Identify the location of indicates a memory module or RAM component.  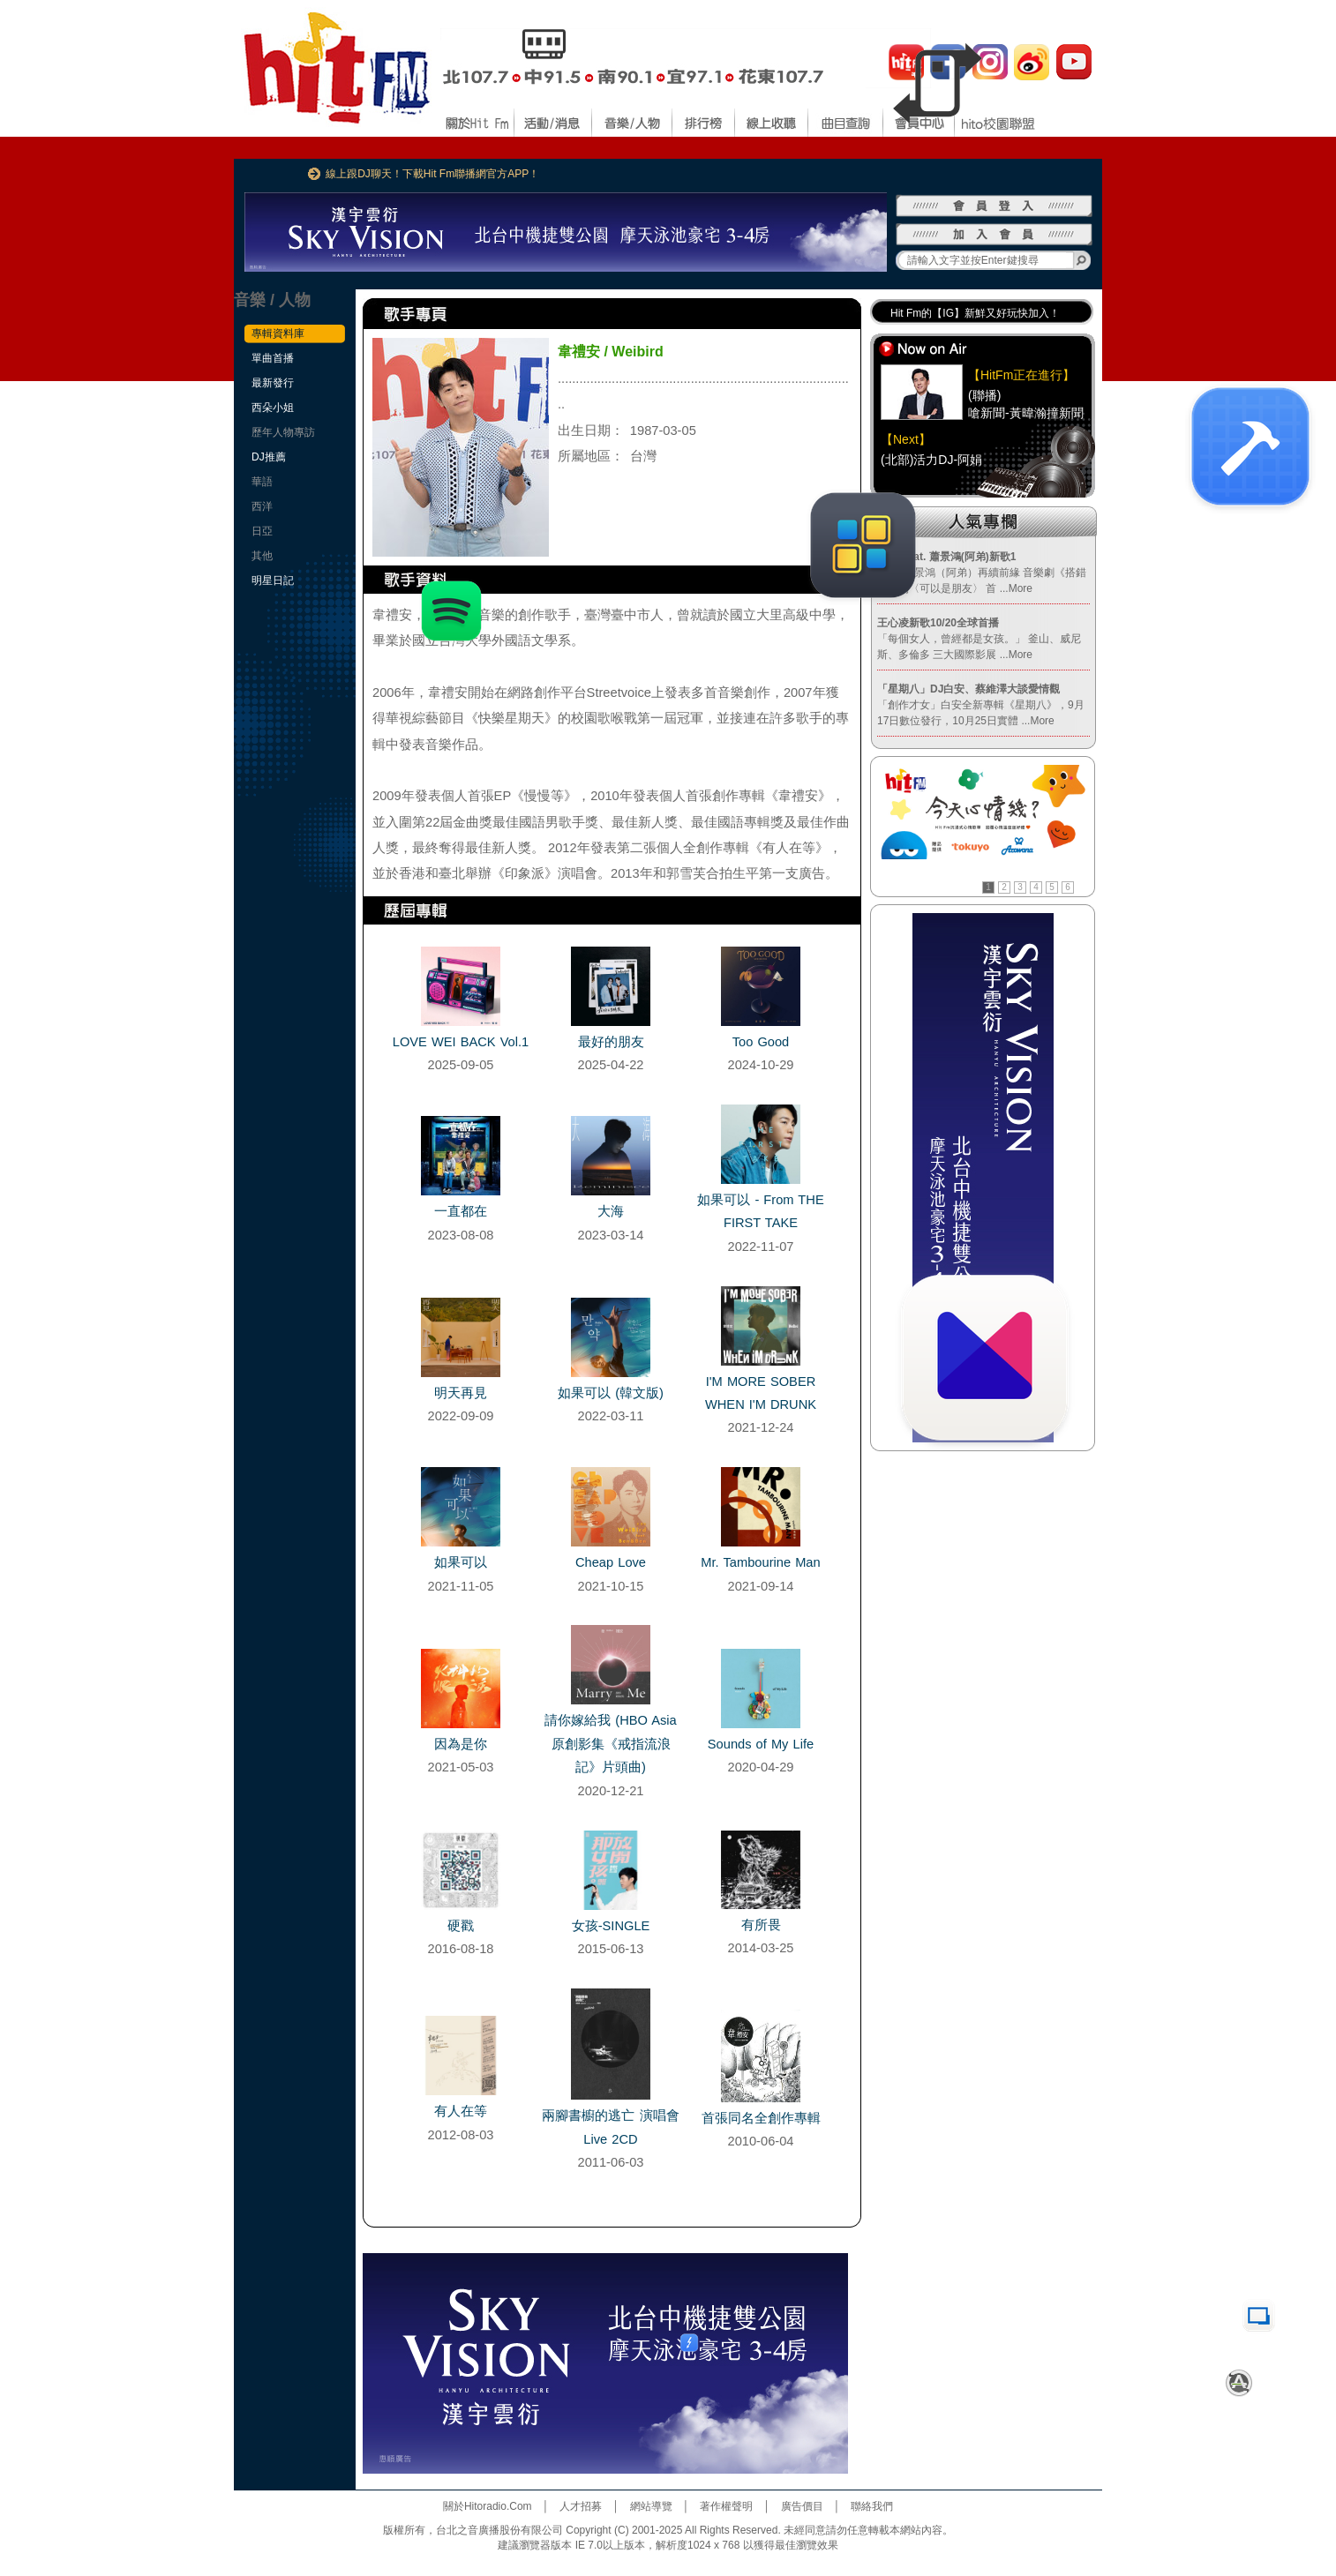
(544, 45).